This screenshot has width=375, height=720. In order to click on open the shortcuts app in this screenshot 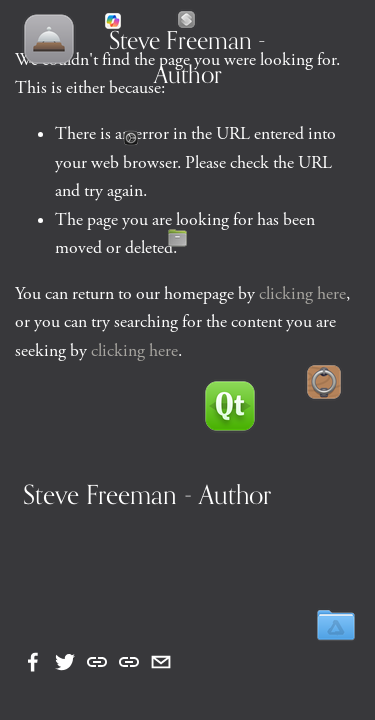, I will do `click(186, 19)`.